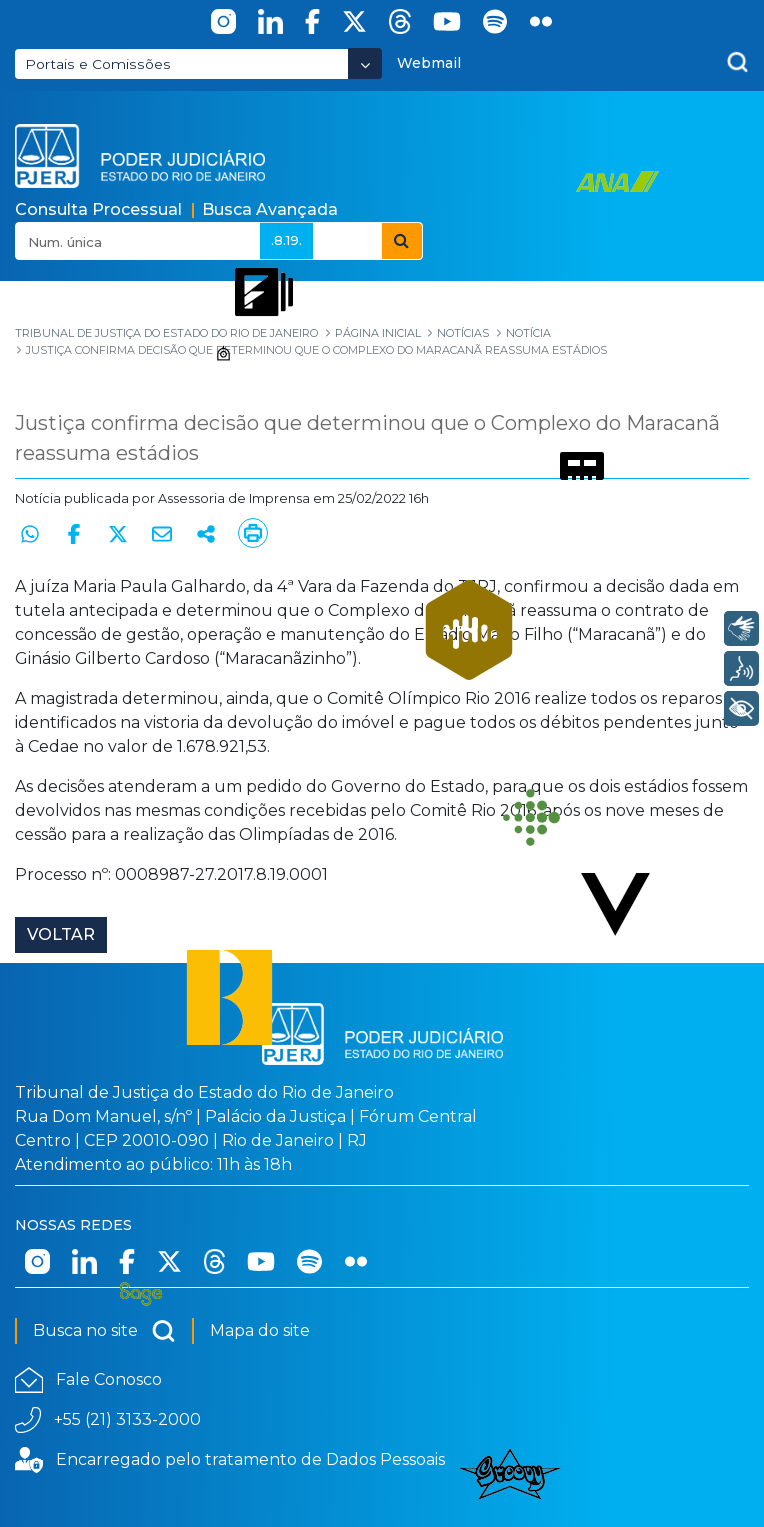 The width and height of the screenshot is (764, 1527). Describe the element at coordinates (510, 1474) in the screenshot. I see `apache groovy programming language logo` at that location.